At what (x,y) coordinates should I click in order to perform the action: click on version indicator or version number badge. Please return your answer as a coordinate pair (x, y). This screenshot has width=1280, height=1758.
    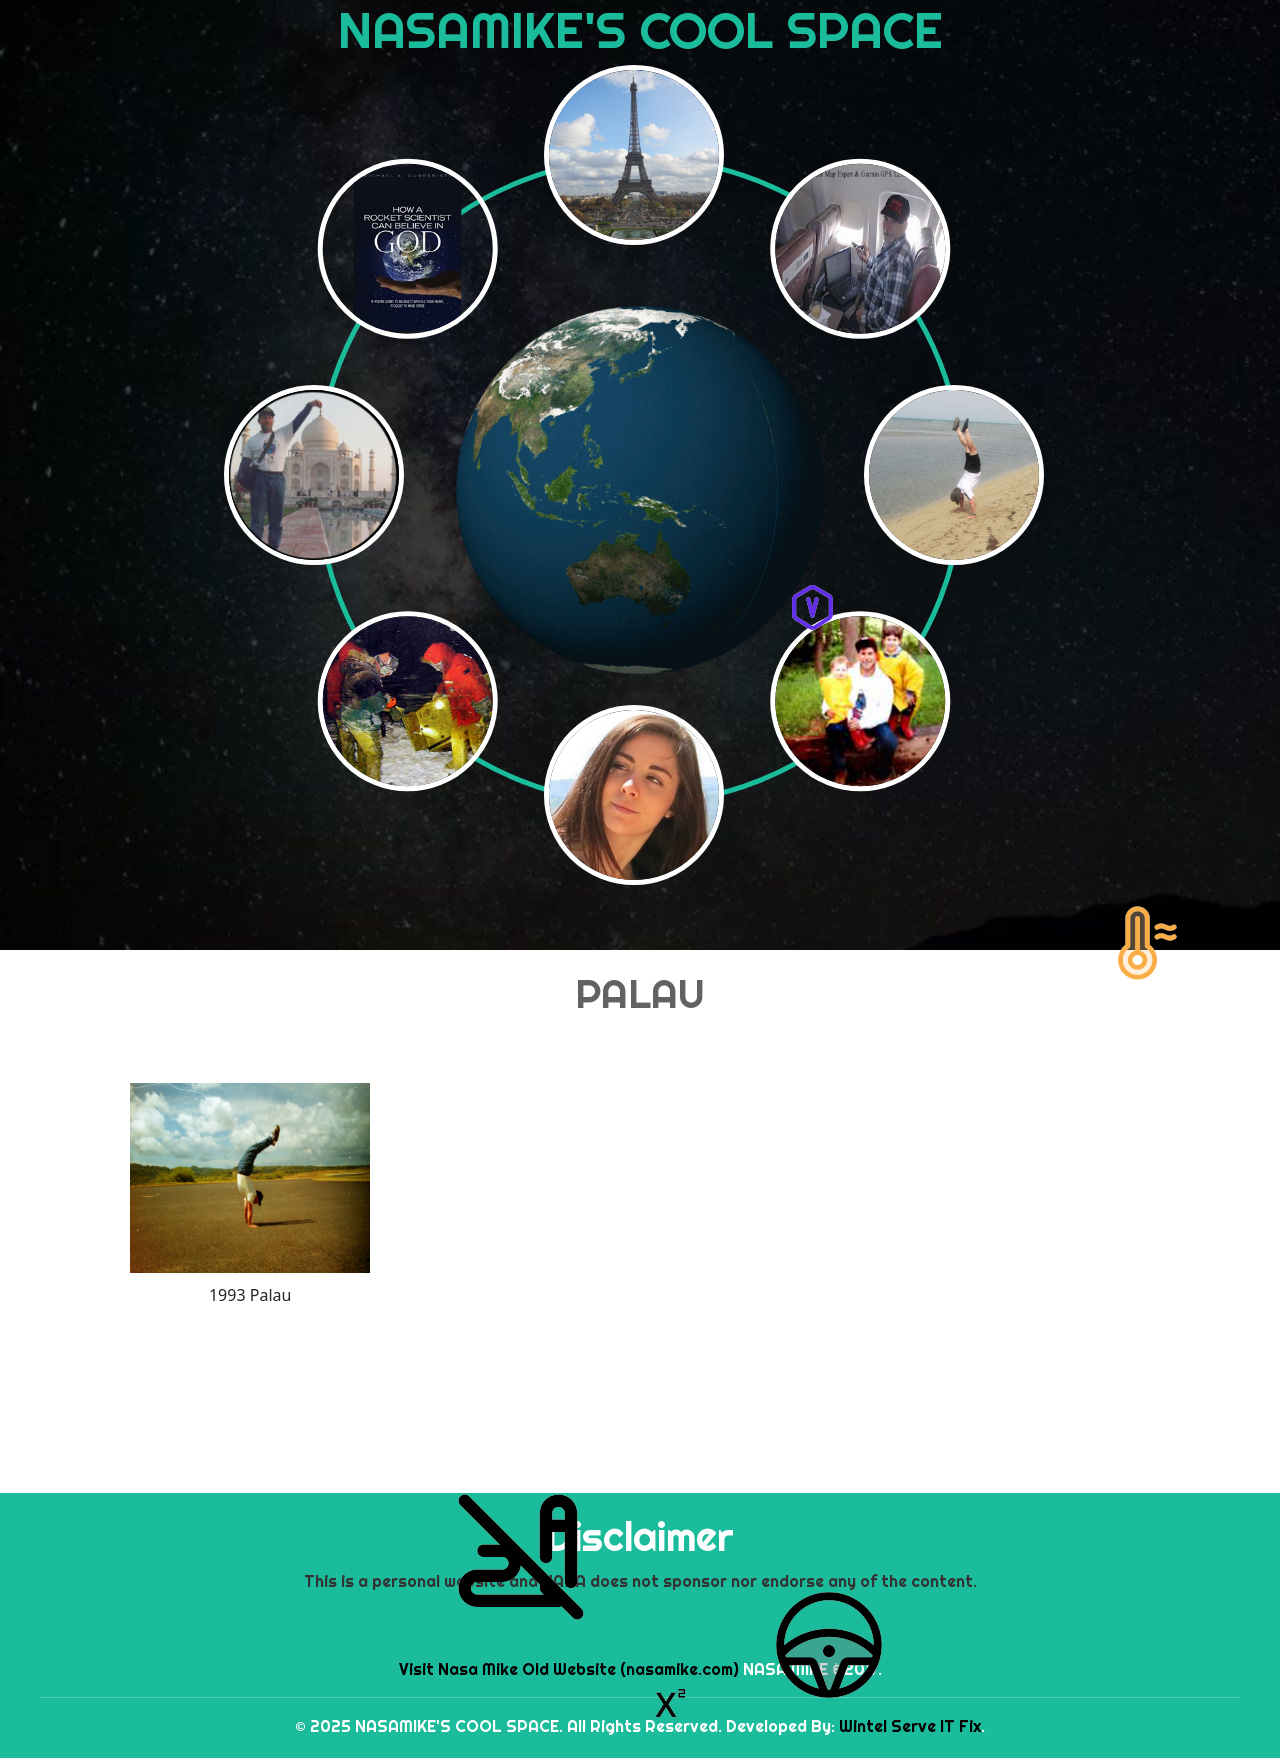
    Looking at the image, I should click on (812, 607).